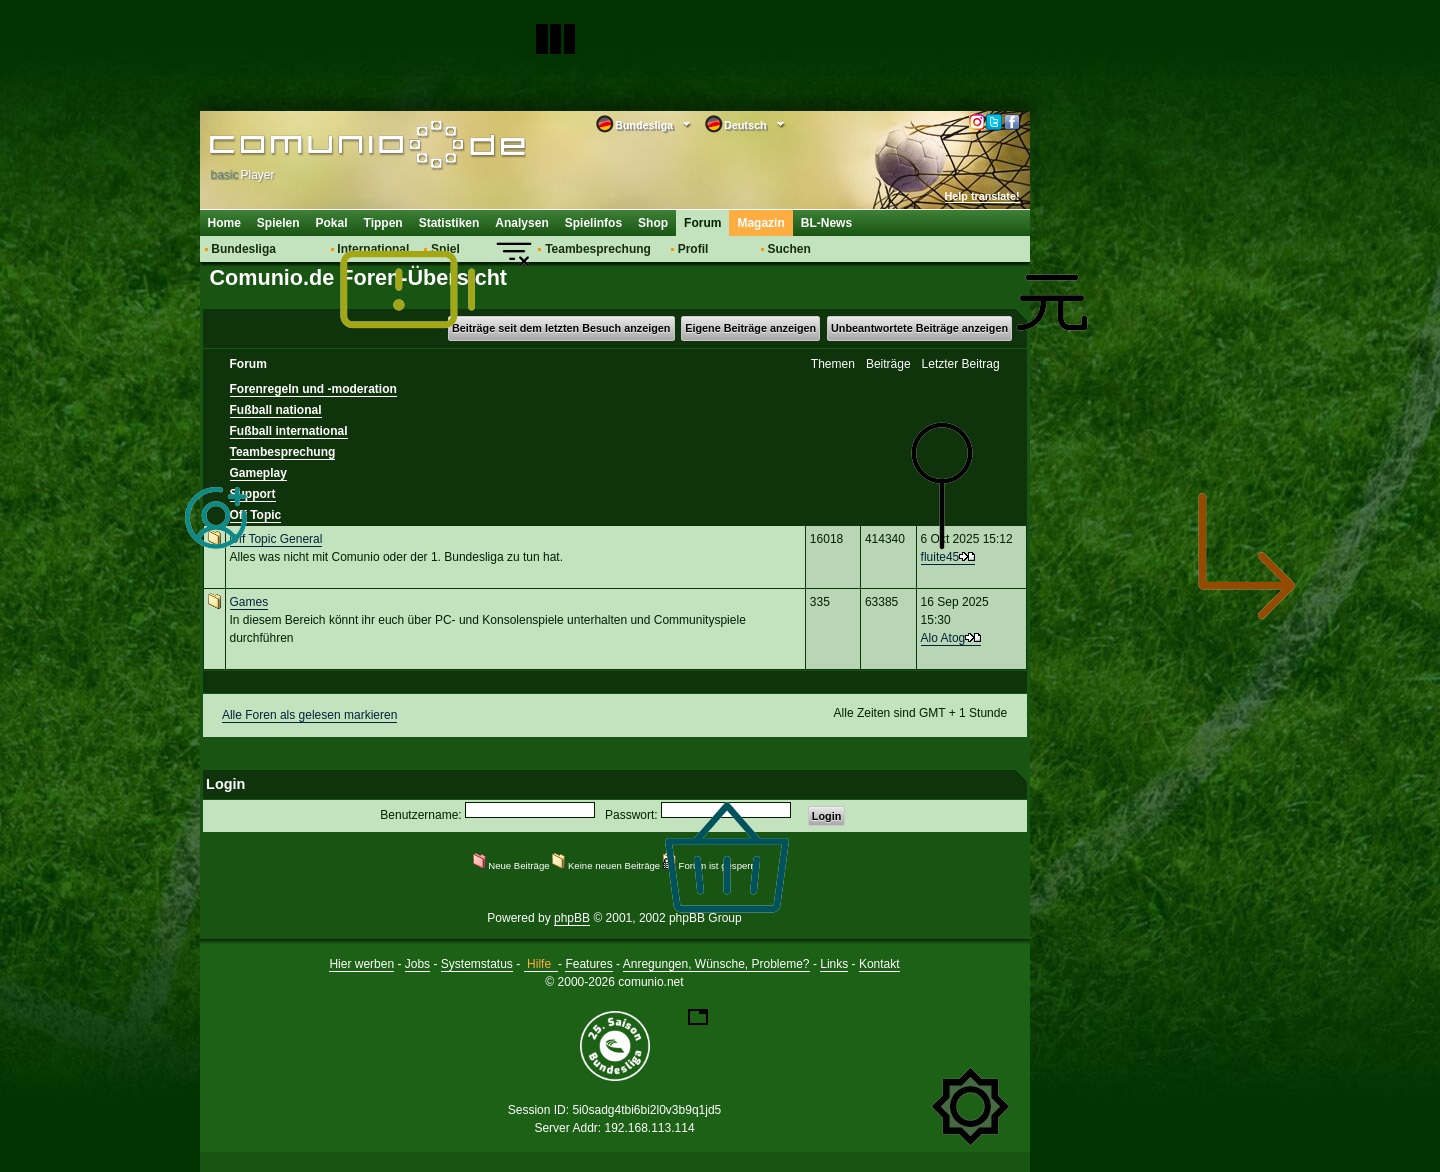 The width and height of the screenshot is (1440, 1172). Describe the element at coordinates (405, 289) in the screenshot. I see `indicates low battery warning` at that location.